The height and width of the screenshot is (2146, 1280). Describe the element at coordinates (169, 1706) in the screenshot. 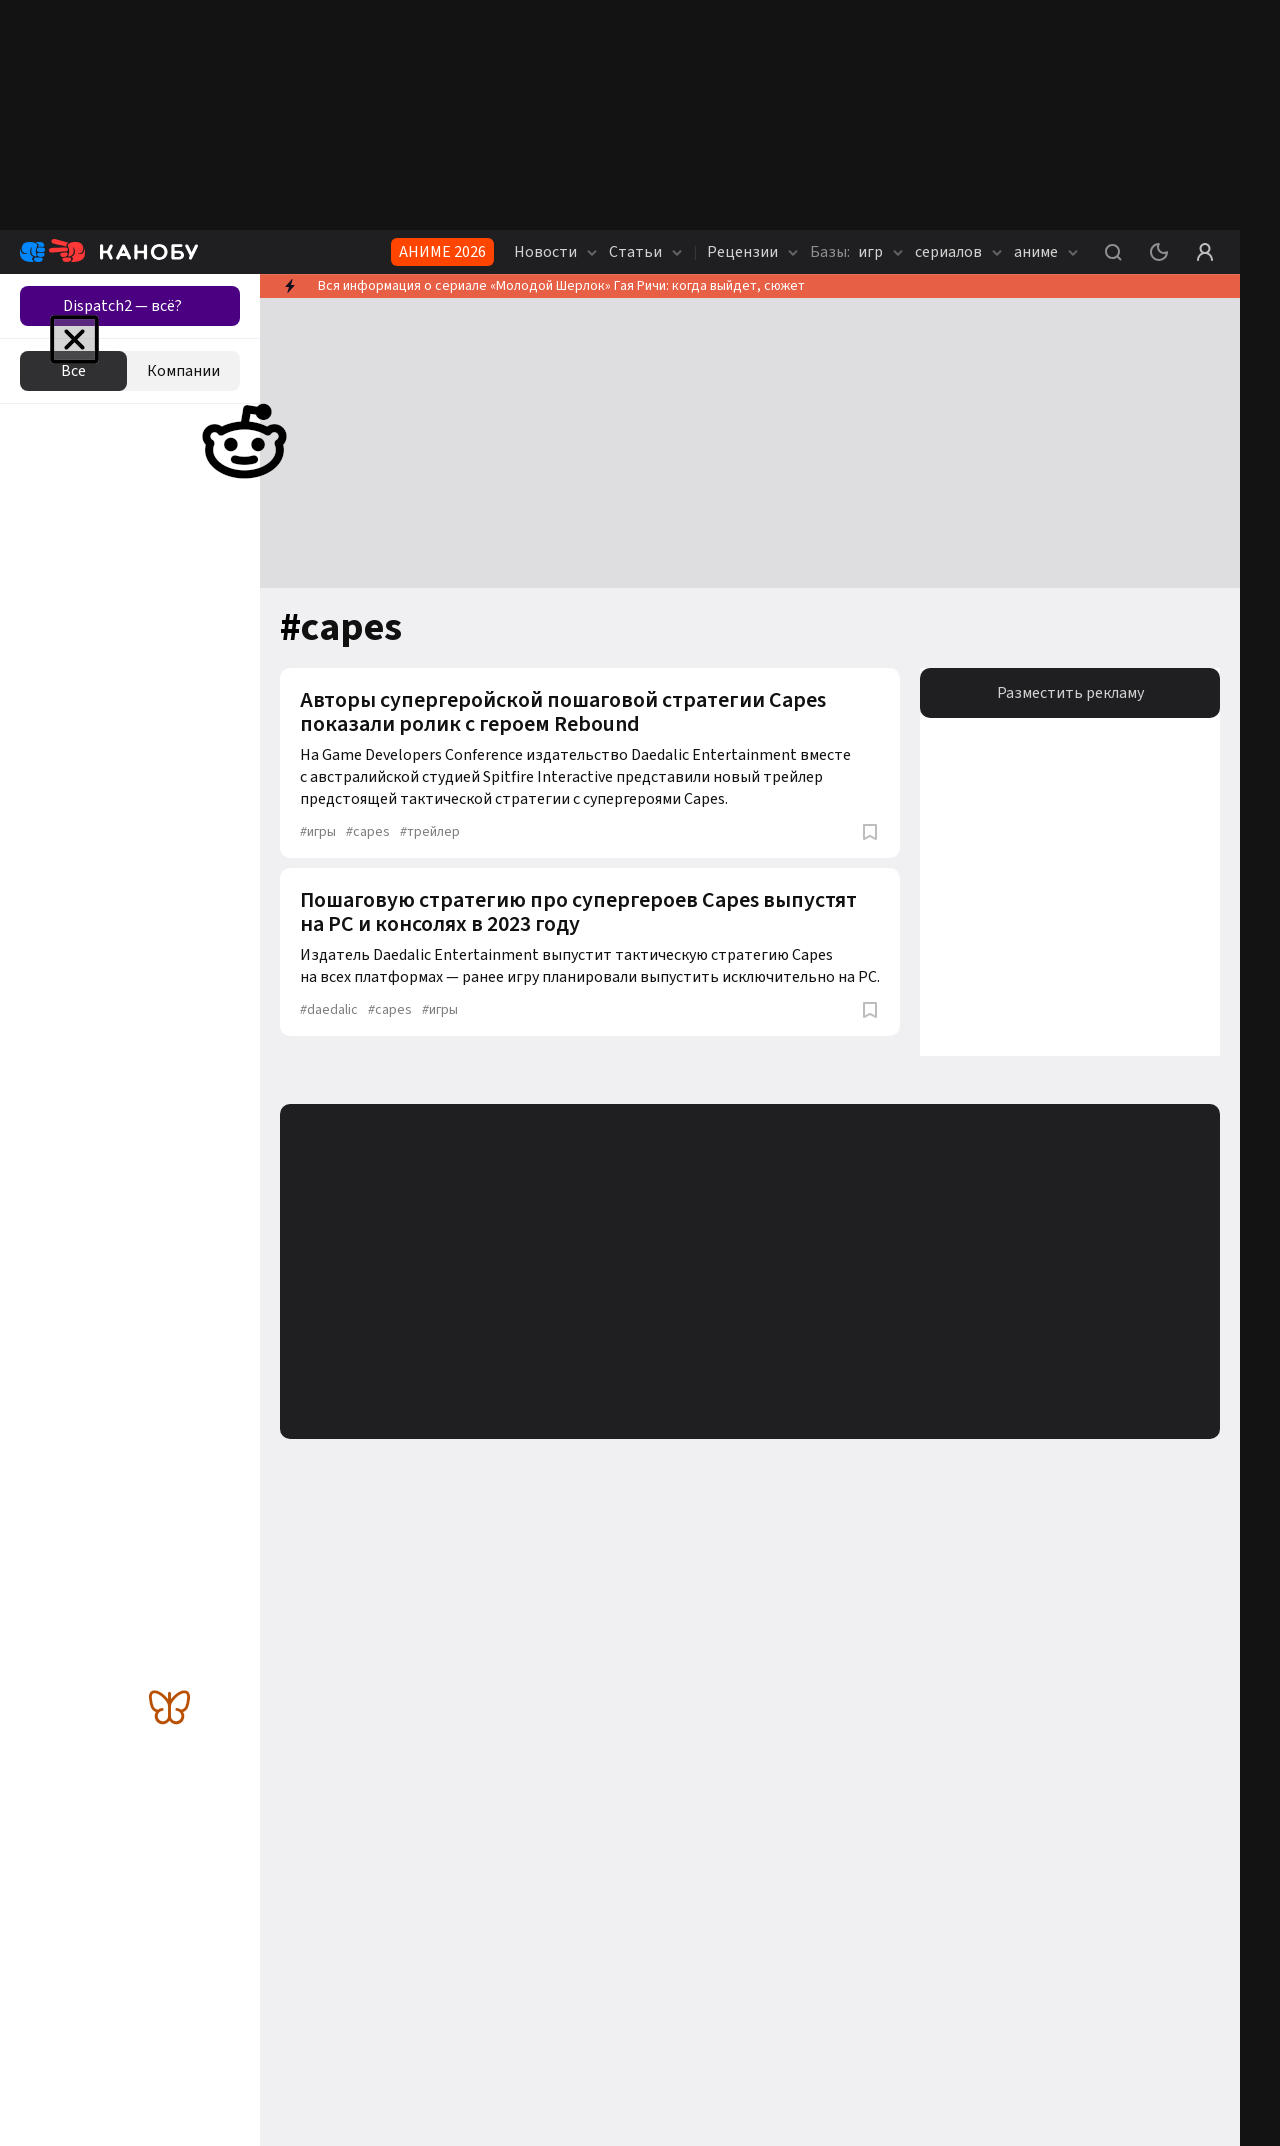

I see `indicates a nature or wildlife category` at that location.